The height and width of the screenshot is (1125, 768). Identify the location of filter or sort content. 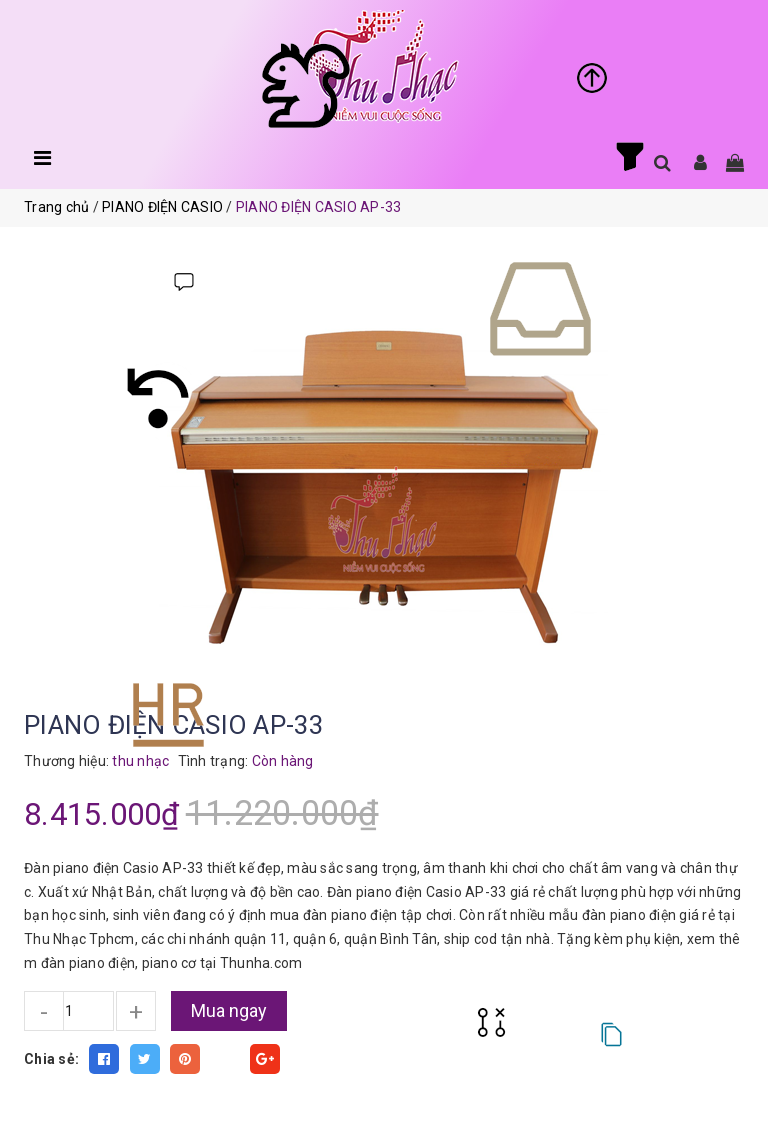
(630, 156).